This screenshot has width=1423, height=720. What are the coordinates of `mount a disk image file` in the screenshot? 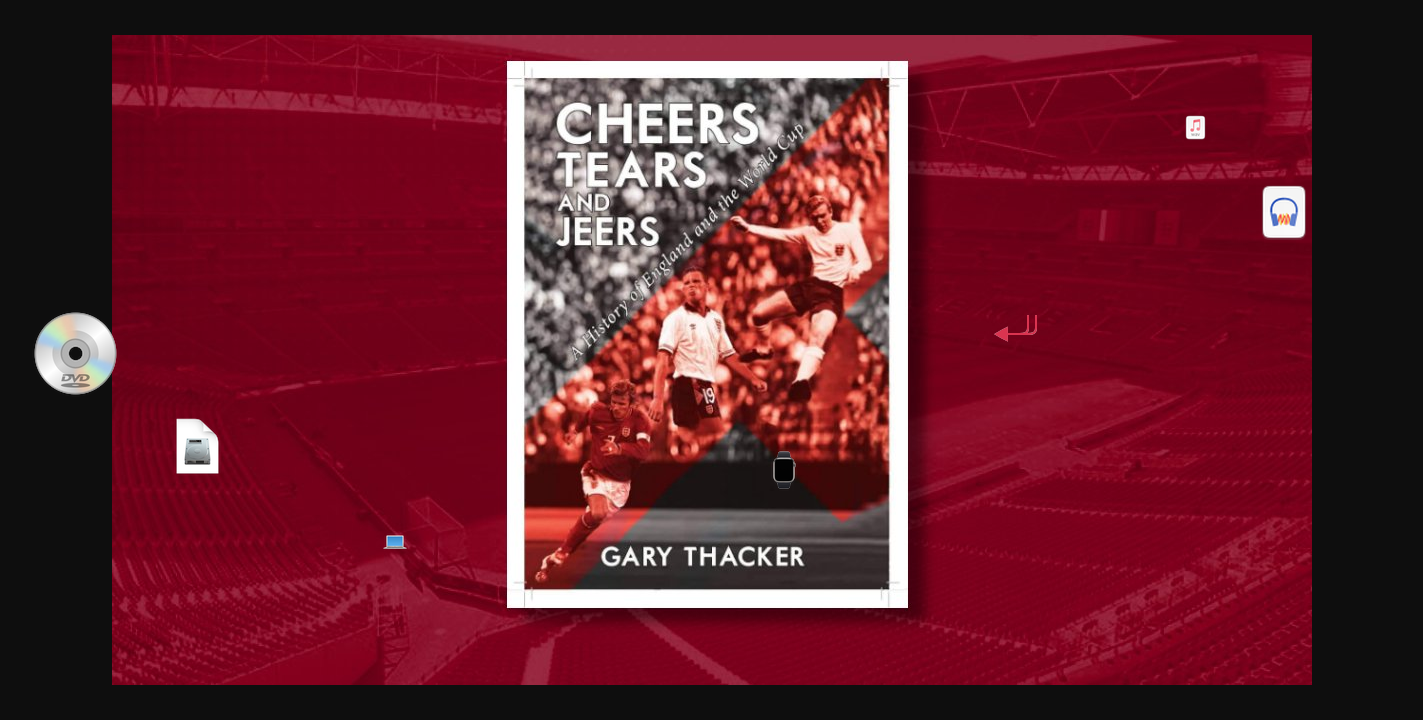 It's located at (197, 447).